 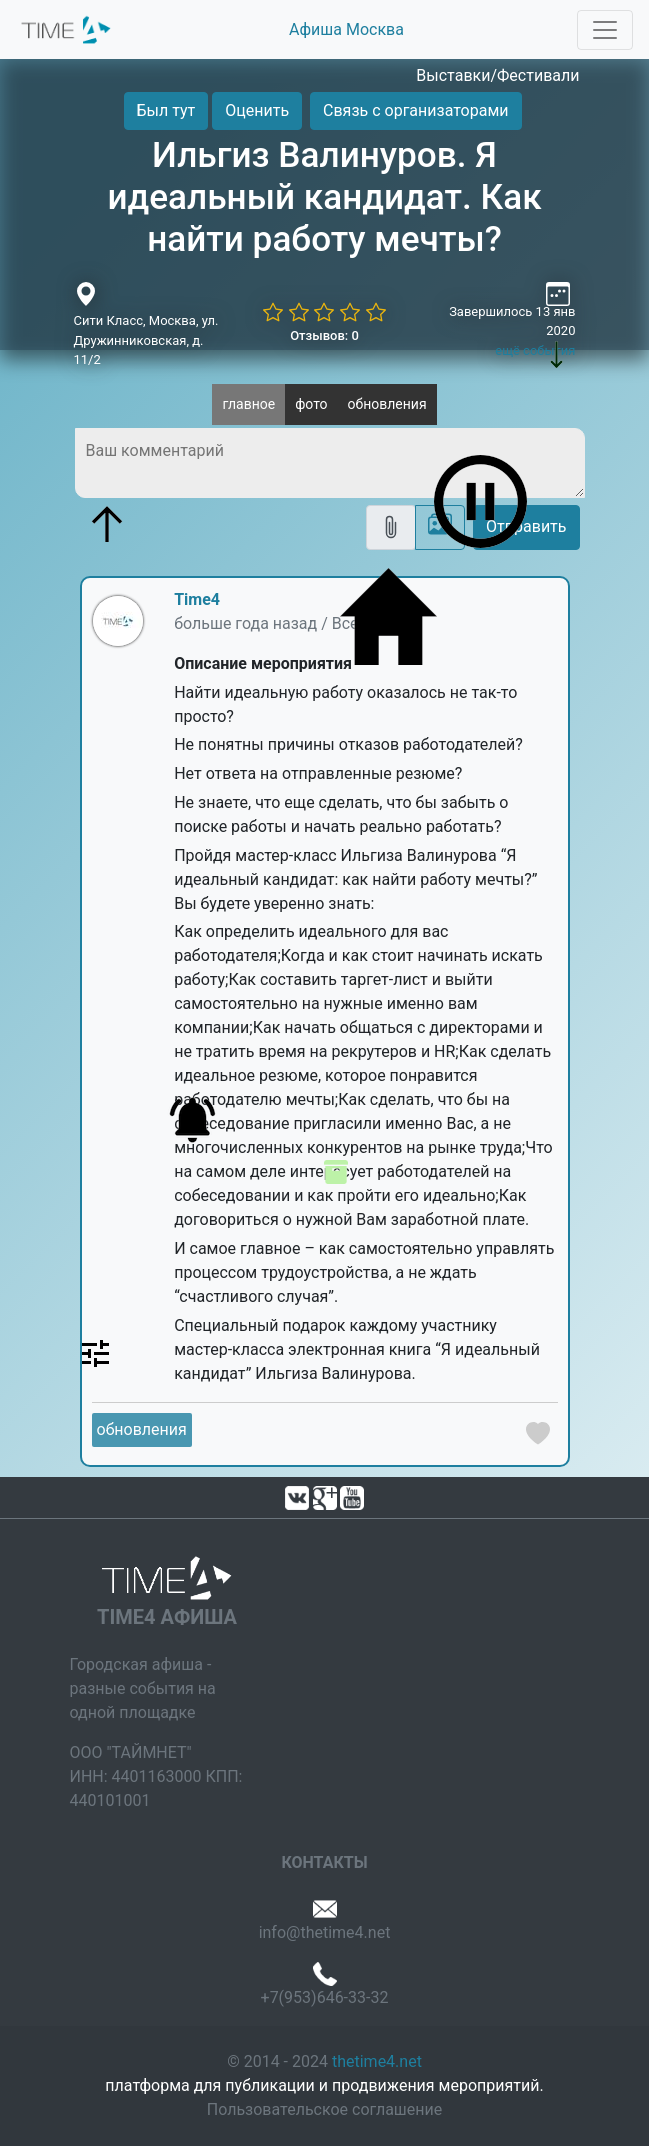 I want to click on access storage or archived files, so click(x=336, y=1172).